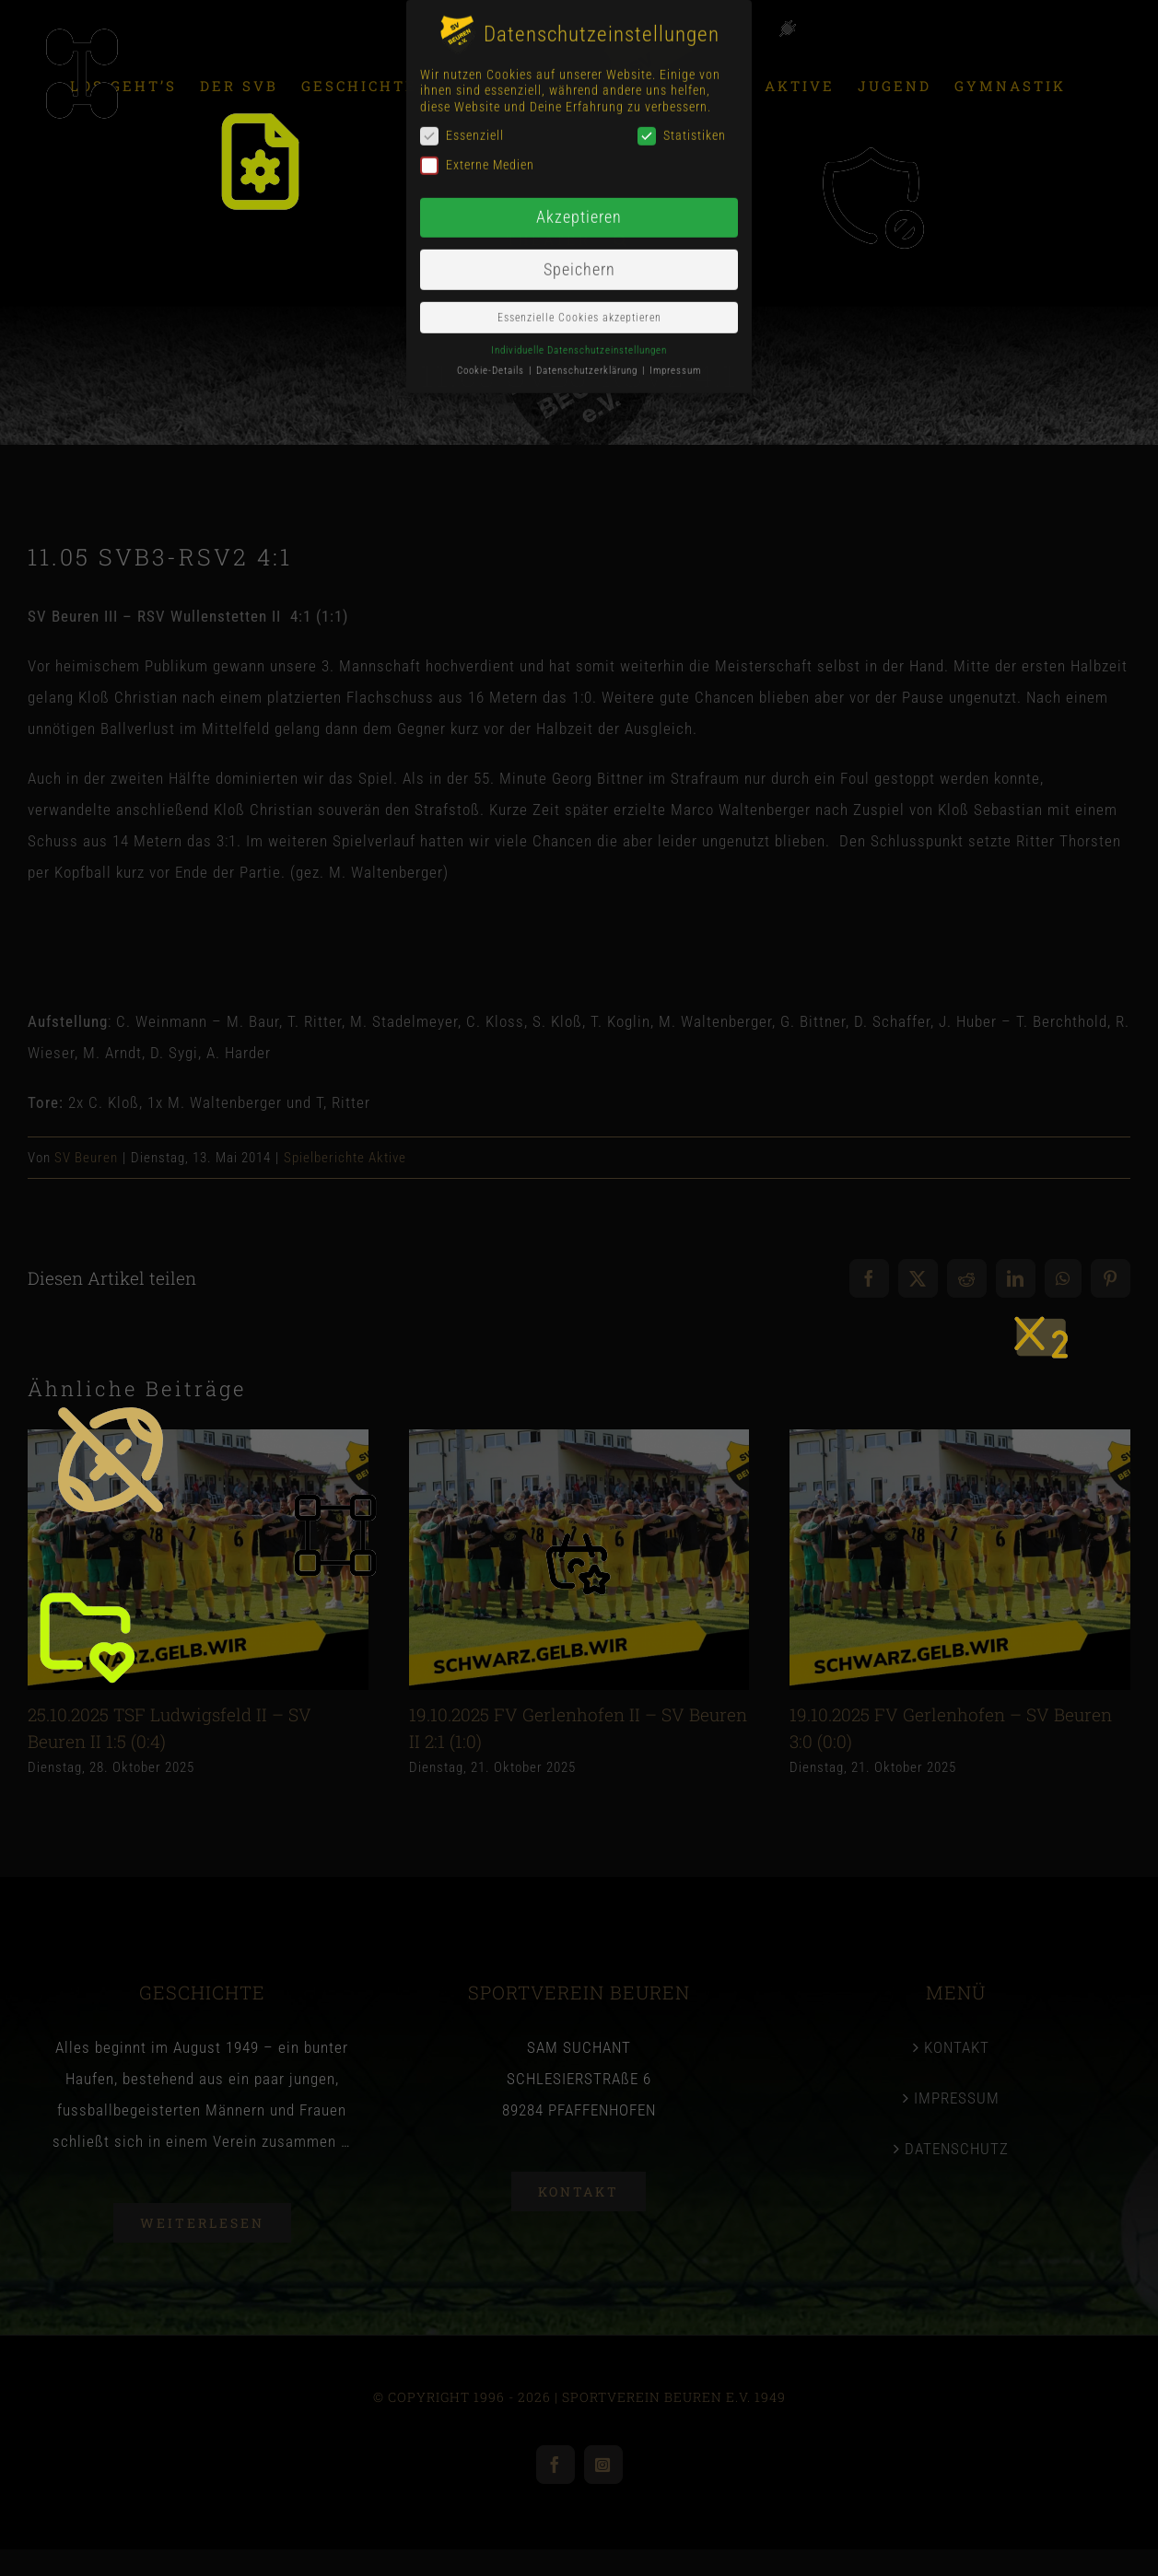 The width and height of the screenshot is (1158, 2576). Describe the element at coordinates (1038, 1336) in the screenshot. I see `apply subscript formatting to selected text` at that location.